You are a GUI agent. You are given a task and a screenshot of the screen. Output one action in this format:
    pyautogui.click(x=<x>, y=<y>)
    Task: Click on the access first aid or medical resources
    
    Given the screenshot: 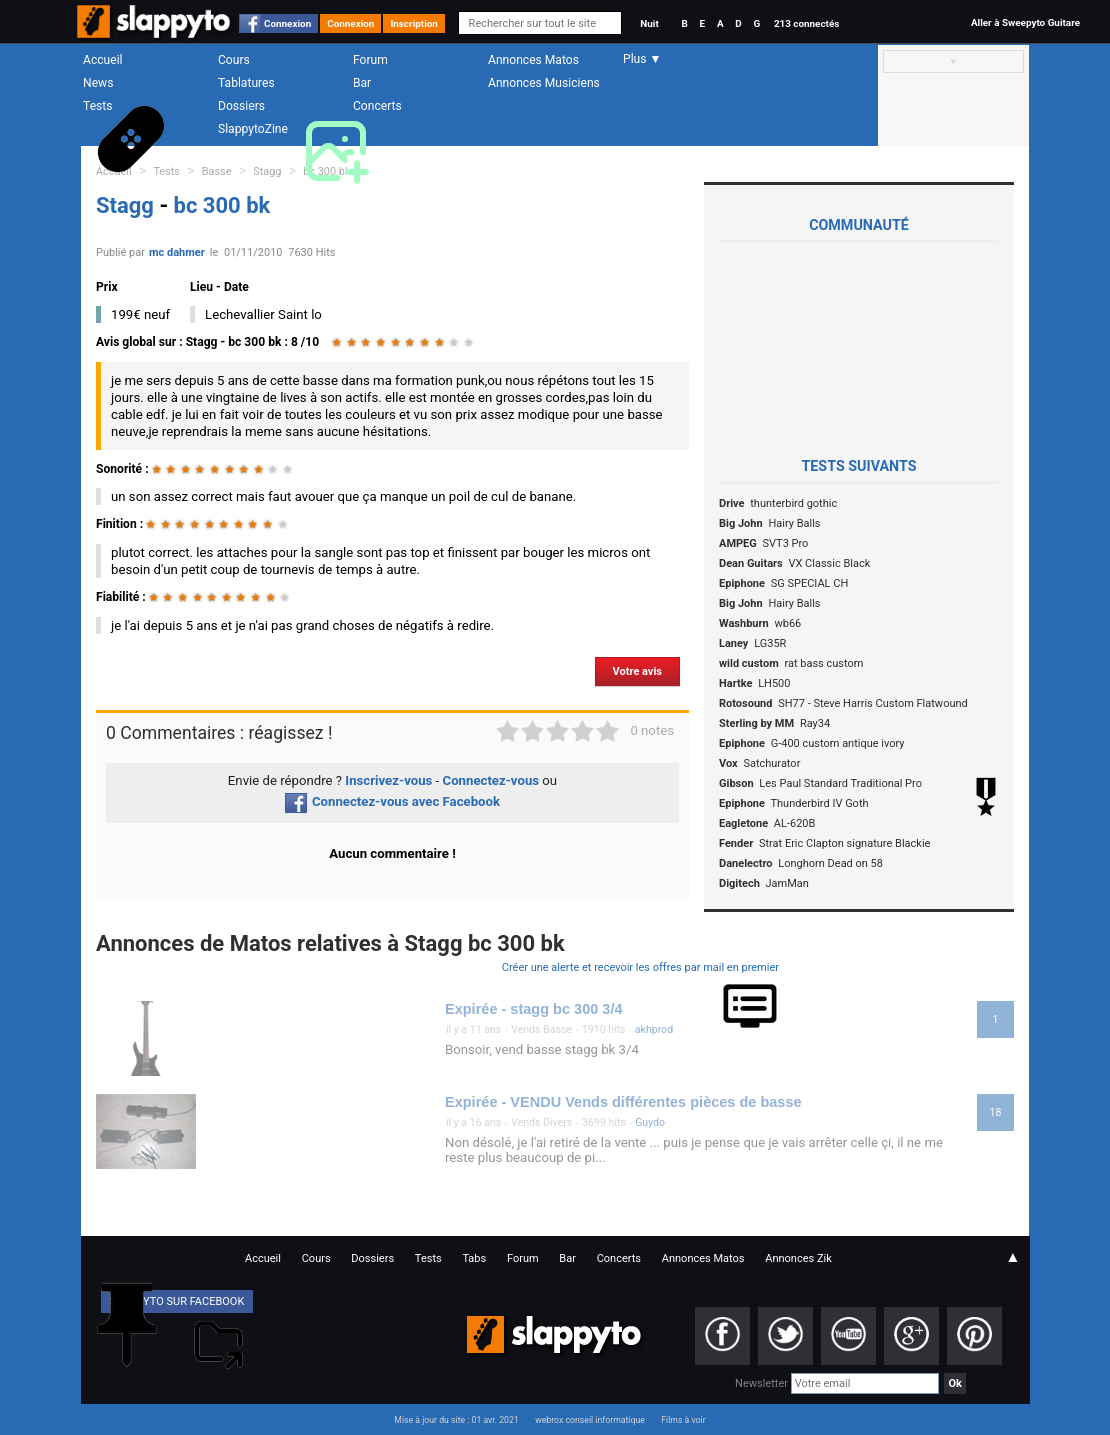 What is the action you would take?
    pyautogui.click(x=131, y=139)
    